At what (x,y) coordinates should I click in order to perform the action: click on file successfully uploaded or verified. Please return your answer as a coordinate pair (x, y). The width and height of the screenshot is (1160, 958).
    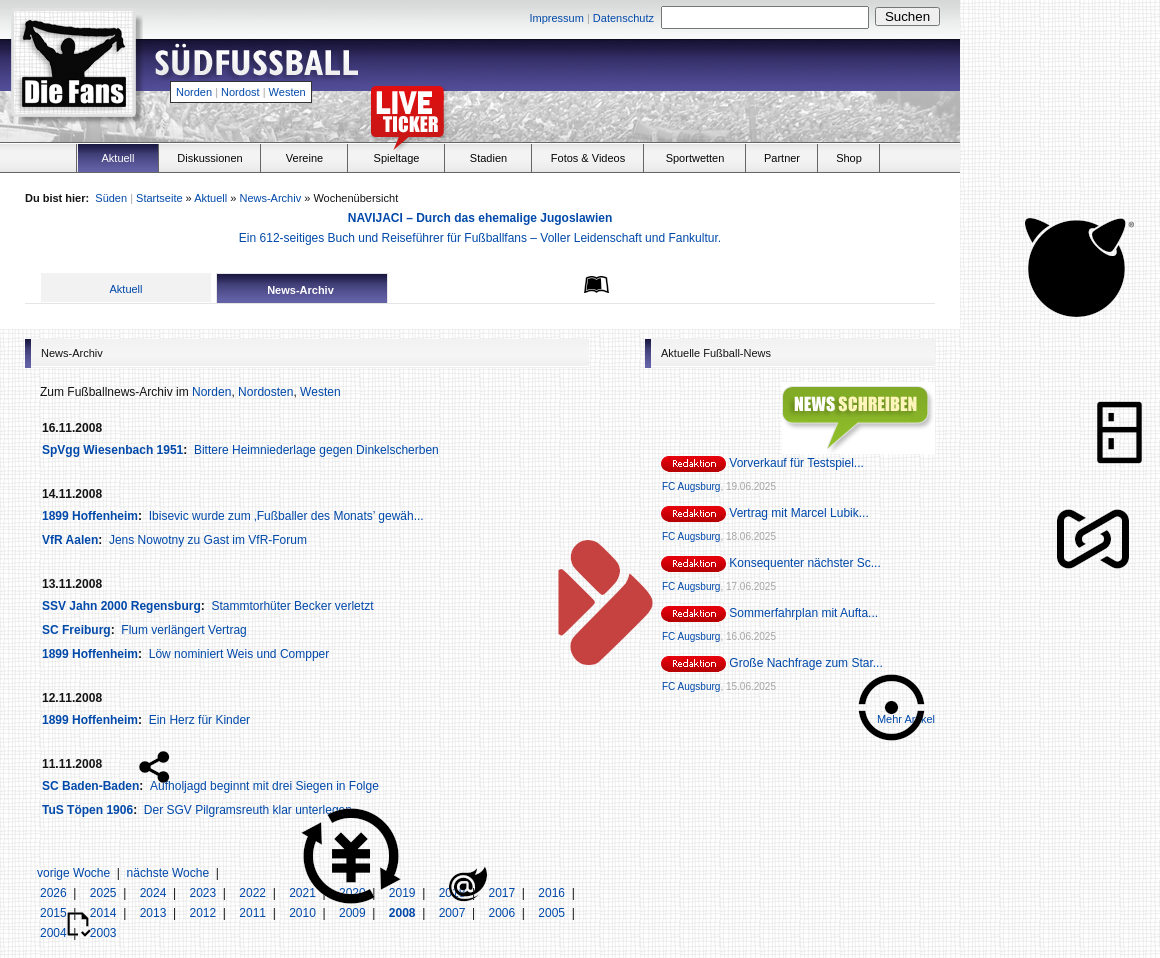
    Looking at the image, I should click on (78, 924).